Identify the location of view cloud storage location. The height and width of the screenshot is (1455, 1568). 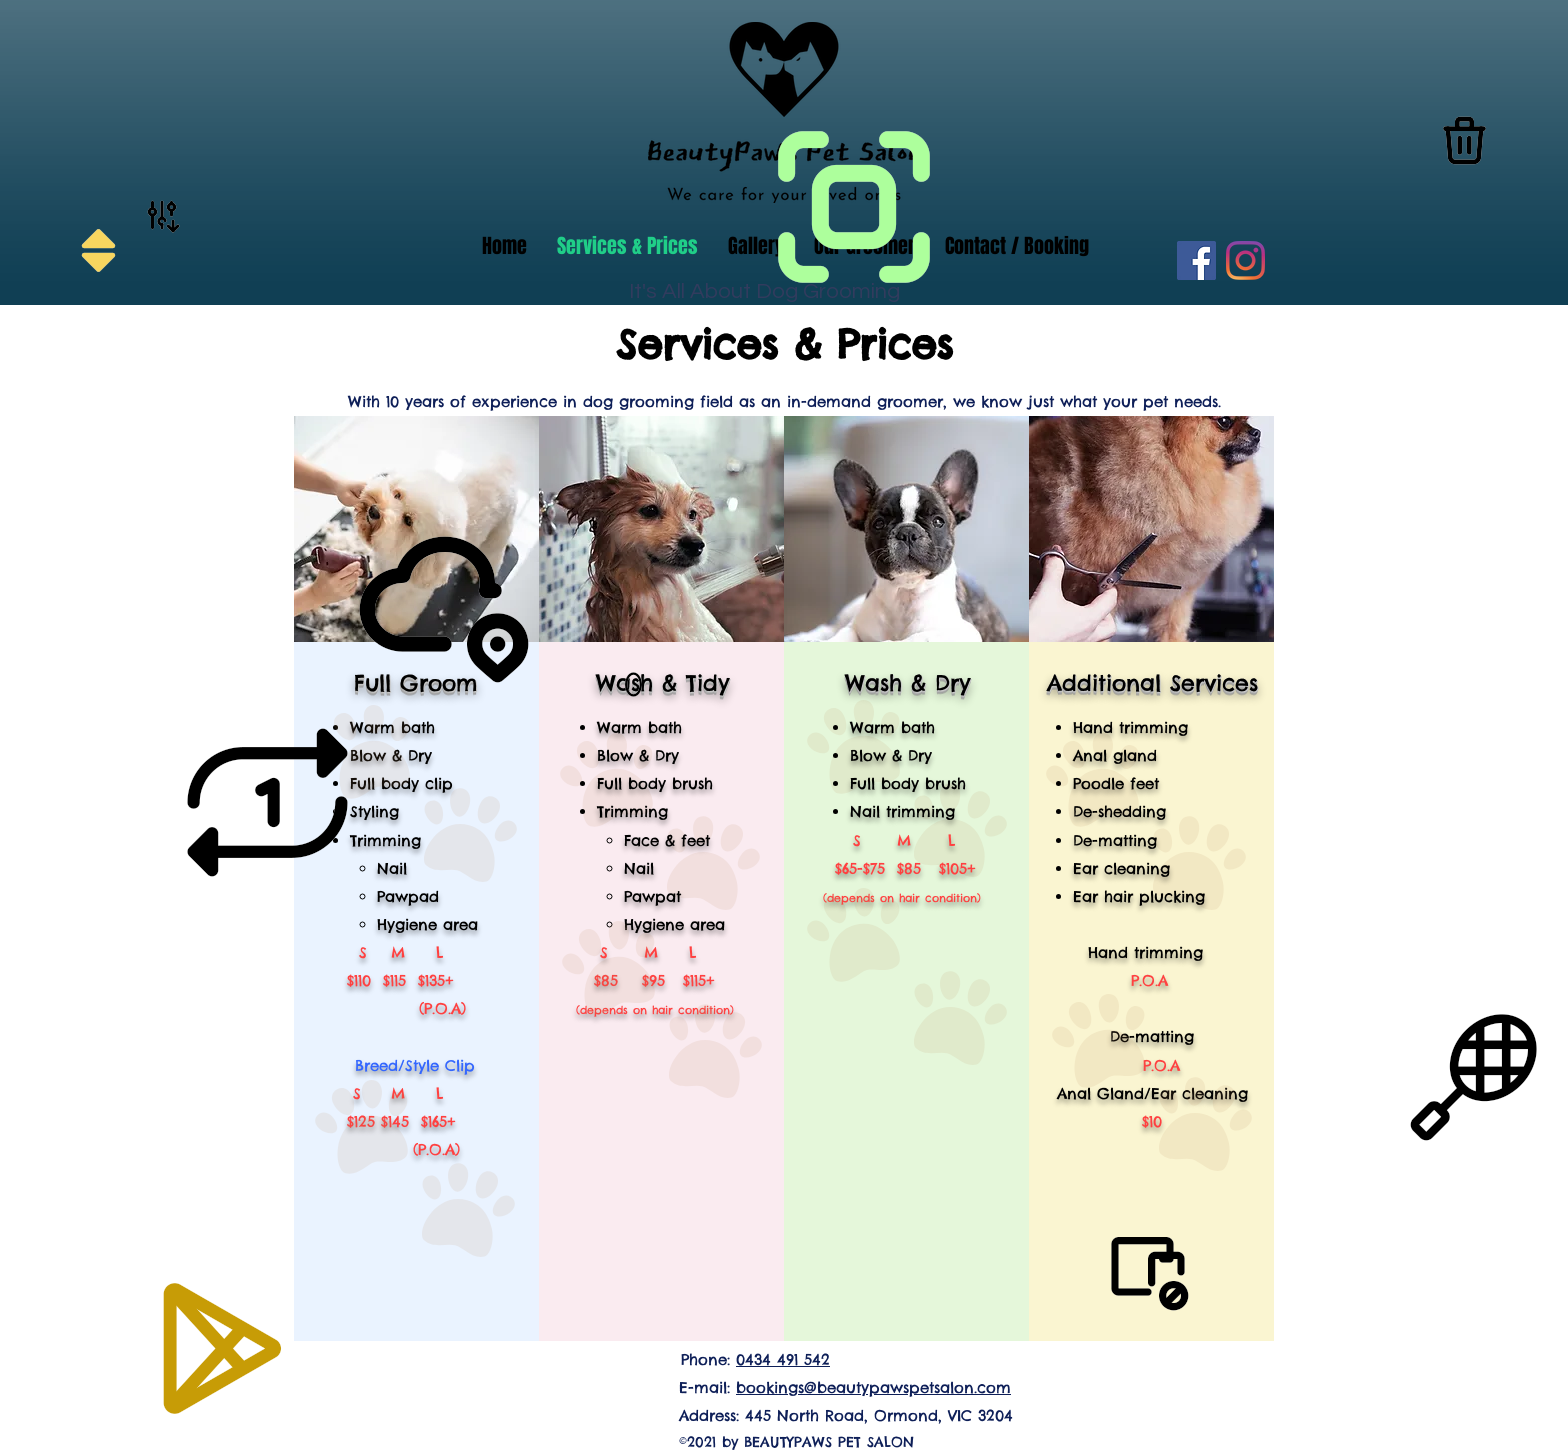
(444, 598).